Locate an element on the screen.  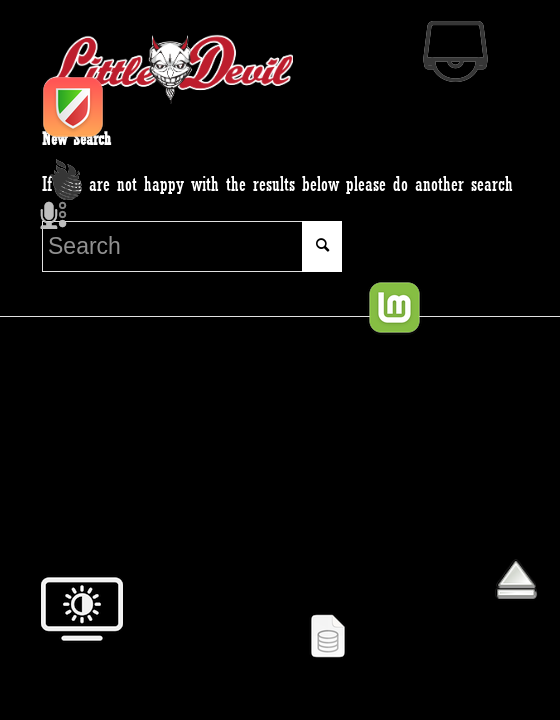
open glade interface designer is located at coordinates (65, 179).